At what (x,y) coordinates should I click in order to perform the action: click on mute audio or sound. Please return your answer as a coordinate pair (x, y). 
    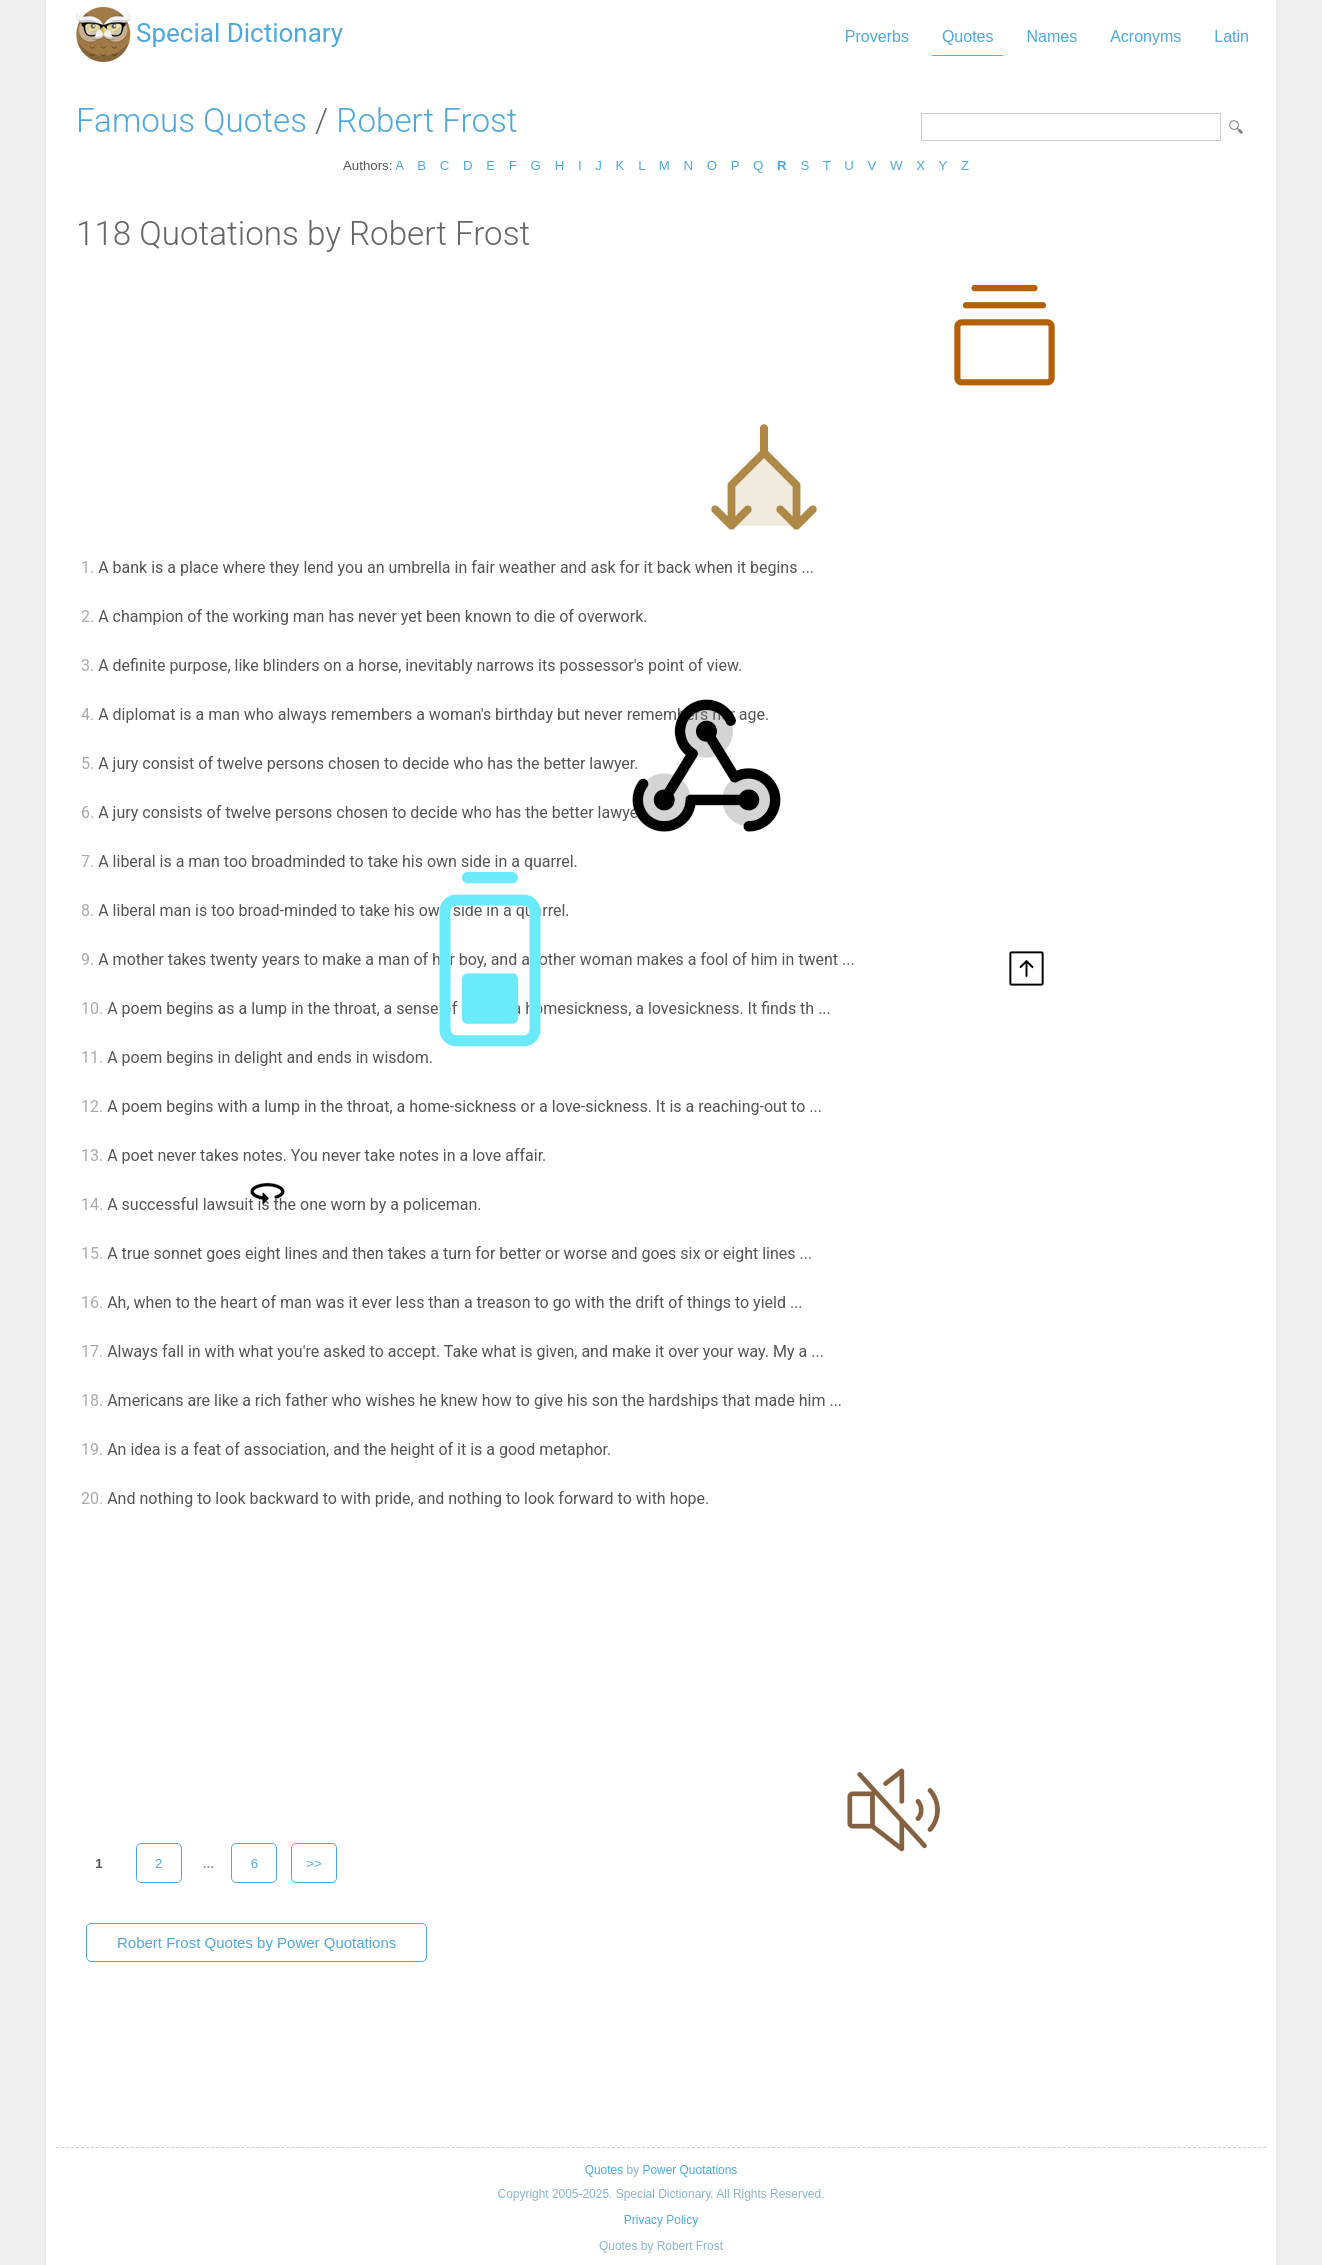
    Looking at the image, I should click on (892, 1810).